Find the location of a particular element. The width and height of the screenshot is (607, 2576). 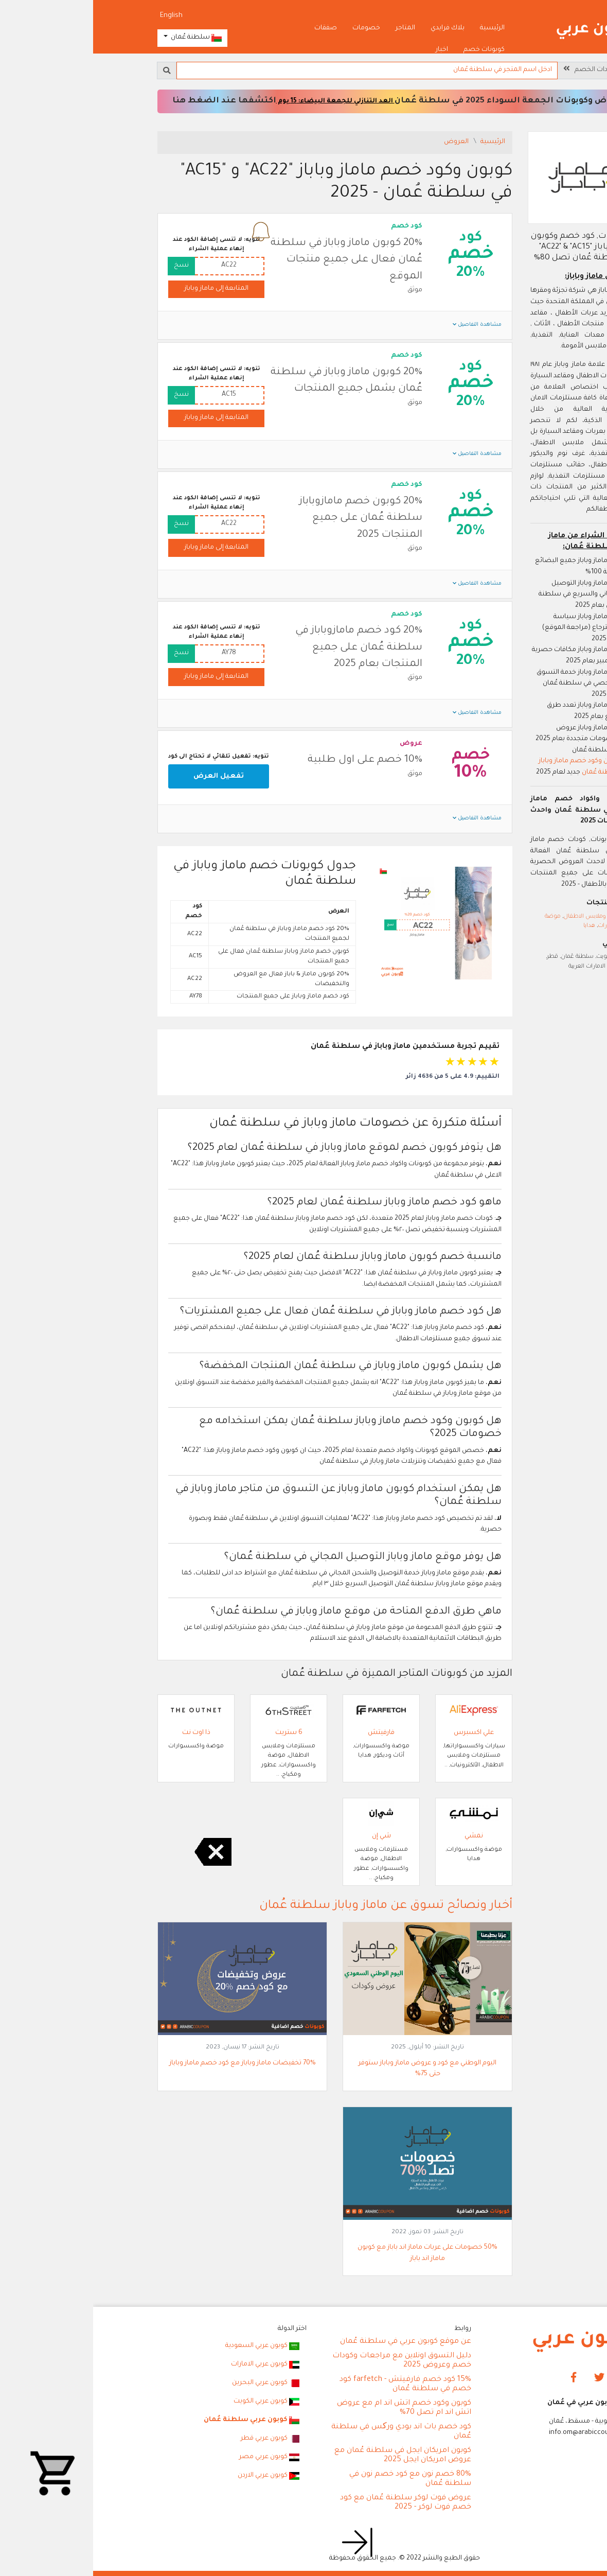

view notifications is located at coordinates (261, 232).